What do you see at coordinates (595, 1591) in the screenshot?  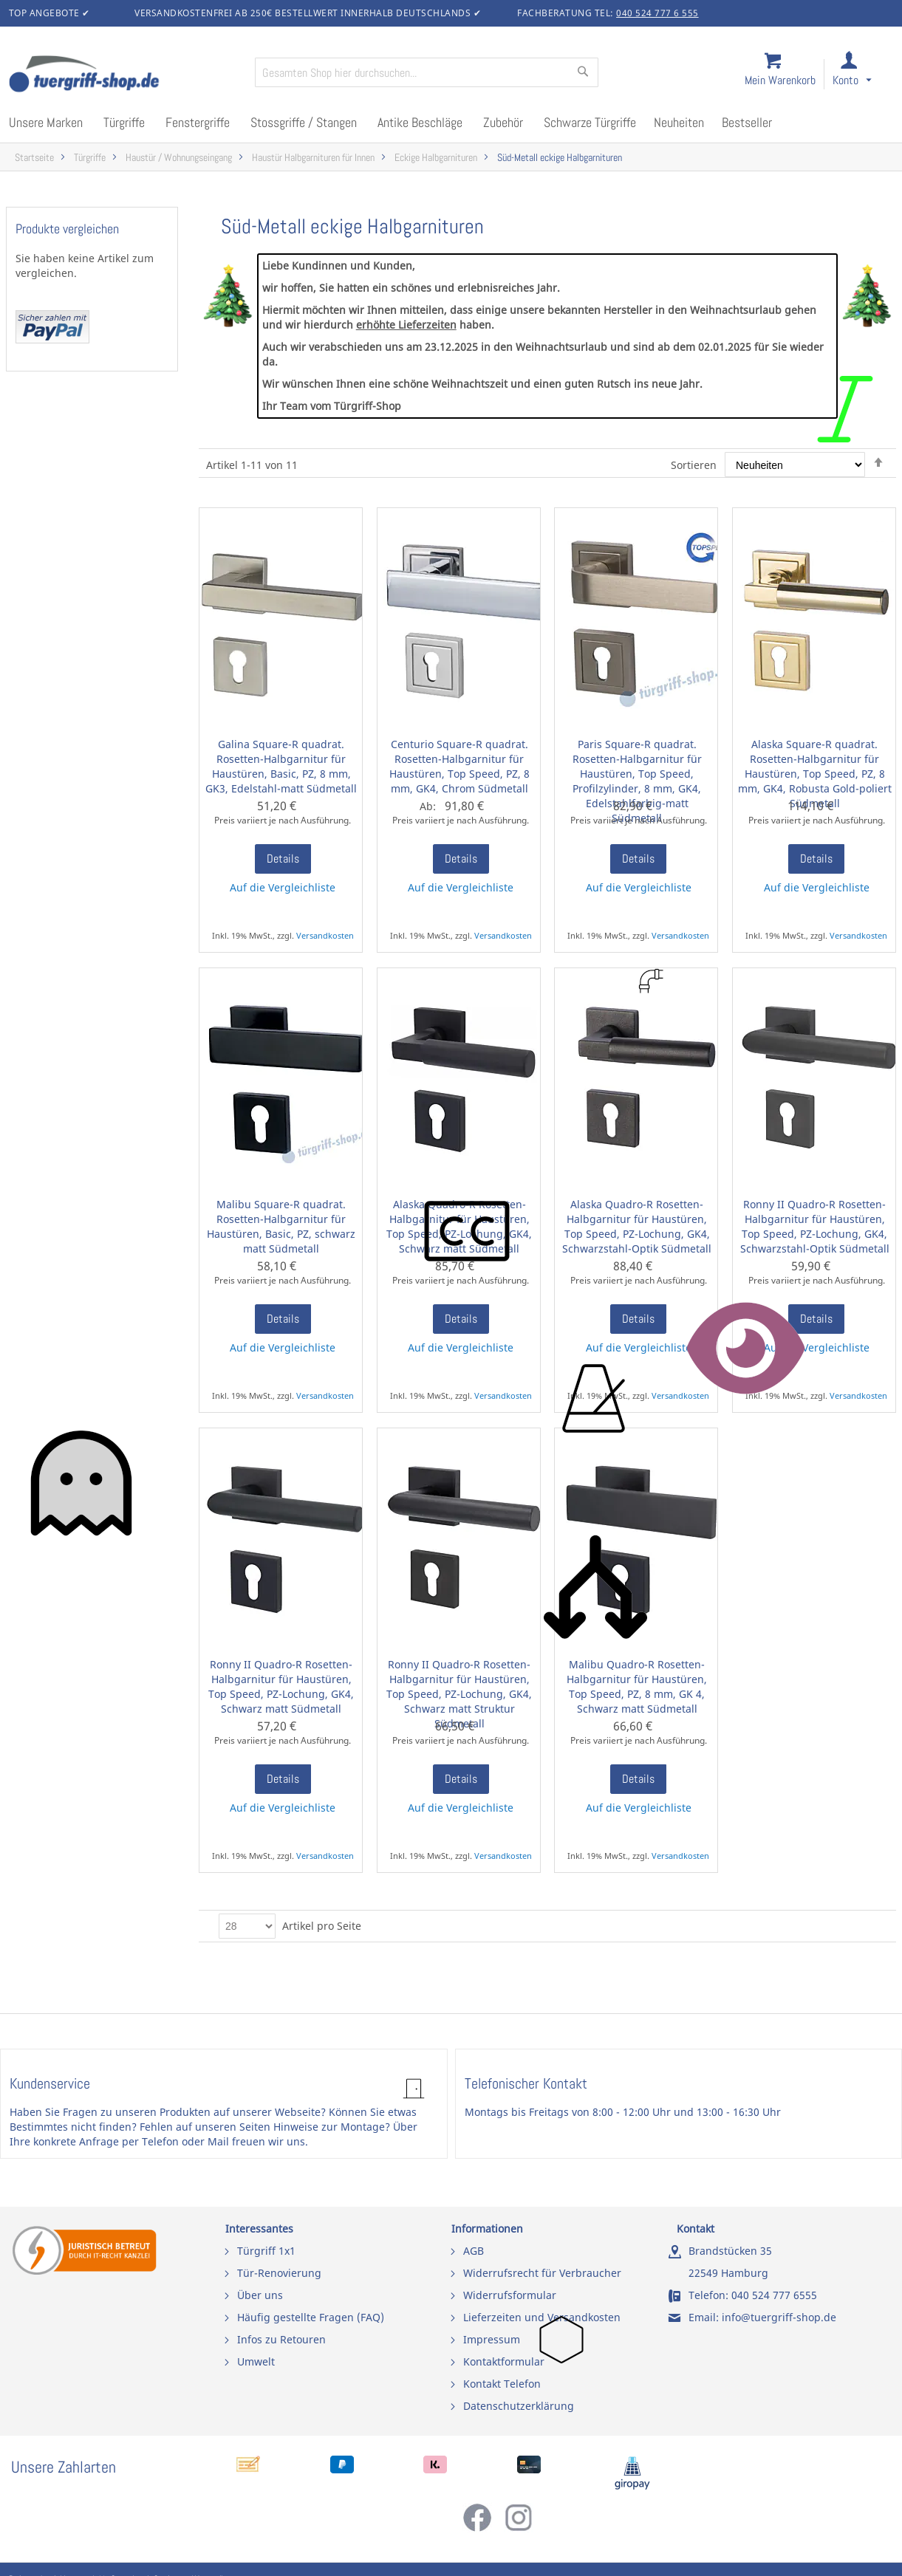 I see `split content into multiple paths` at bounding box center [595, 1591].